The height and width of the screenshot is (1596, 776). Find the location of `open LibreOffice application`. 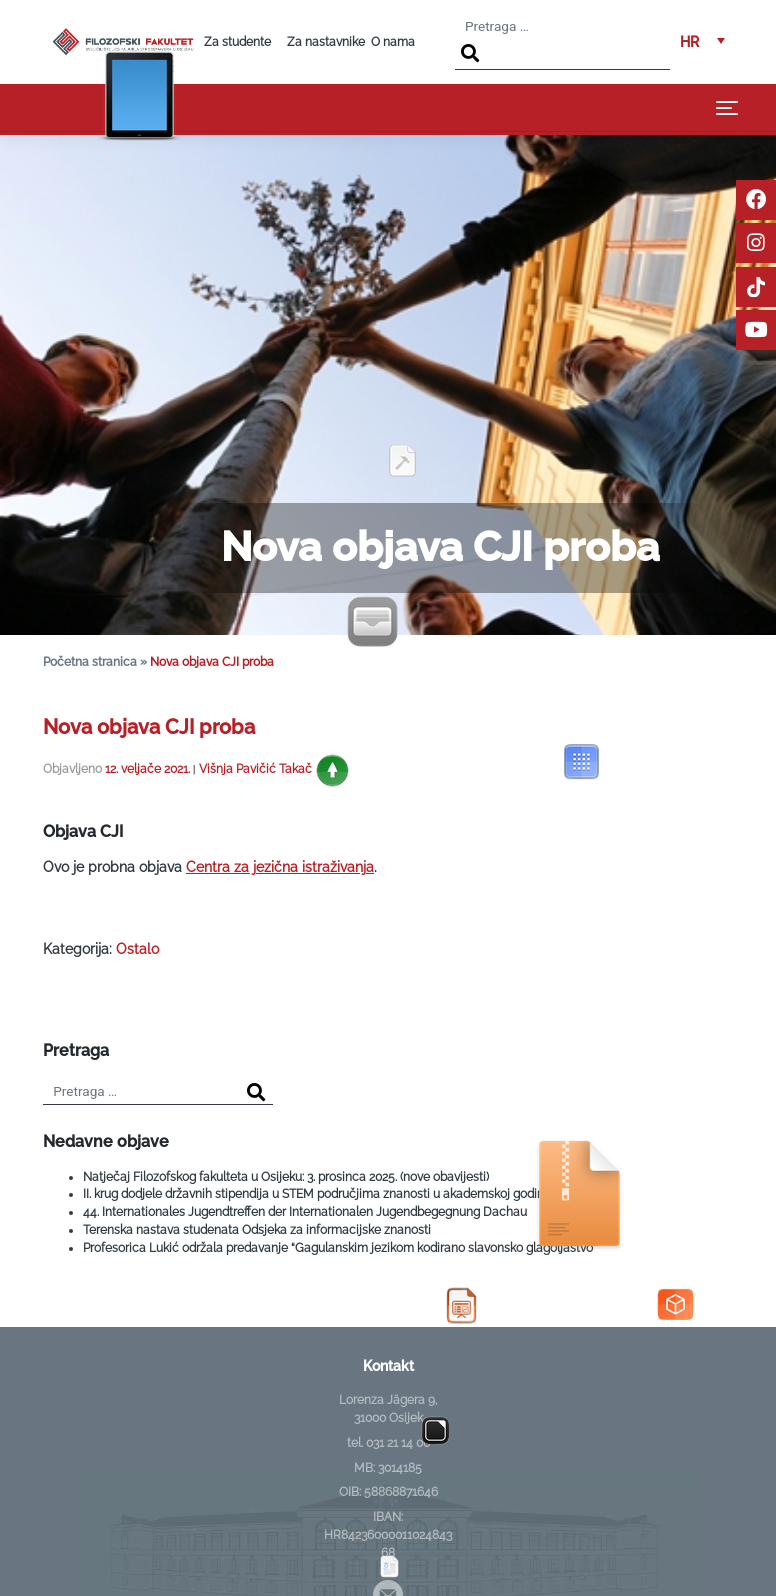

open LibreOffice application is located at coordinates (435, 1430).